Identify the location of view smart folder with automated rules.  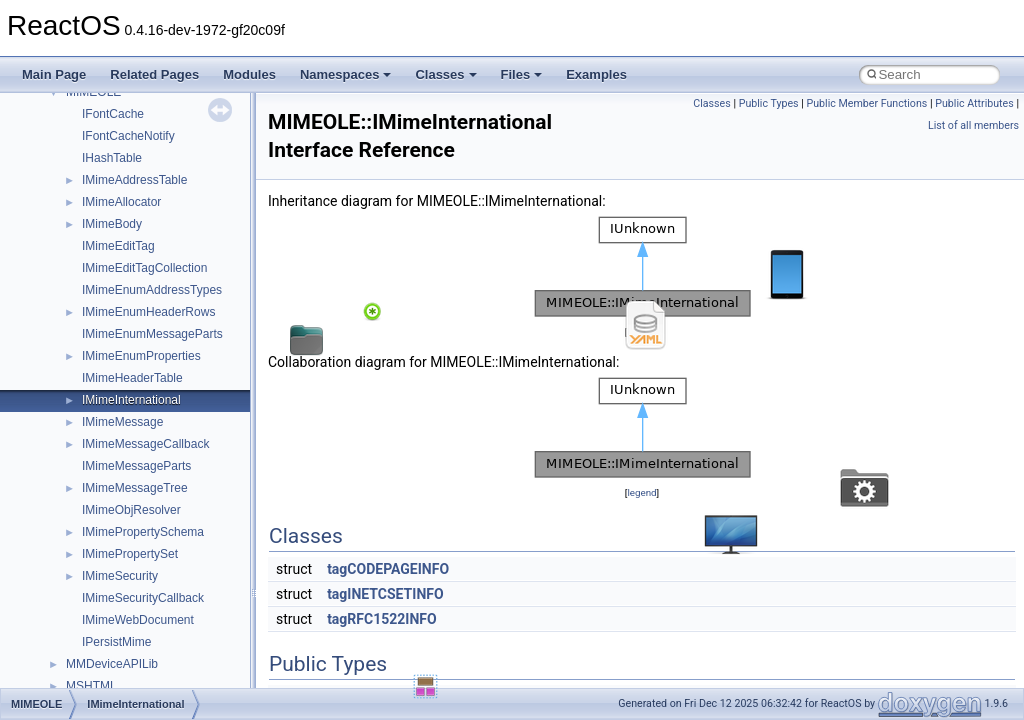
(864, 487).